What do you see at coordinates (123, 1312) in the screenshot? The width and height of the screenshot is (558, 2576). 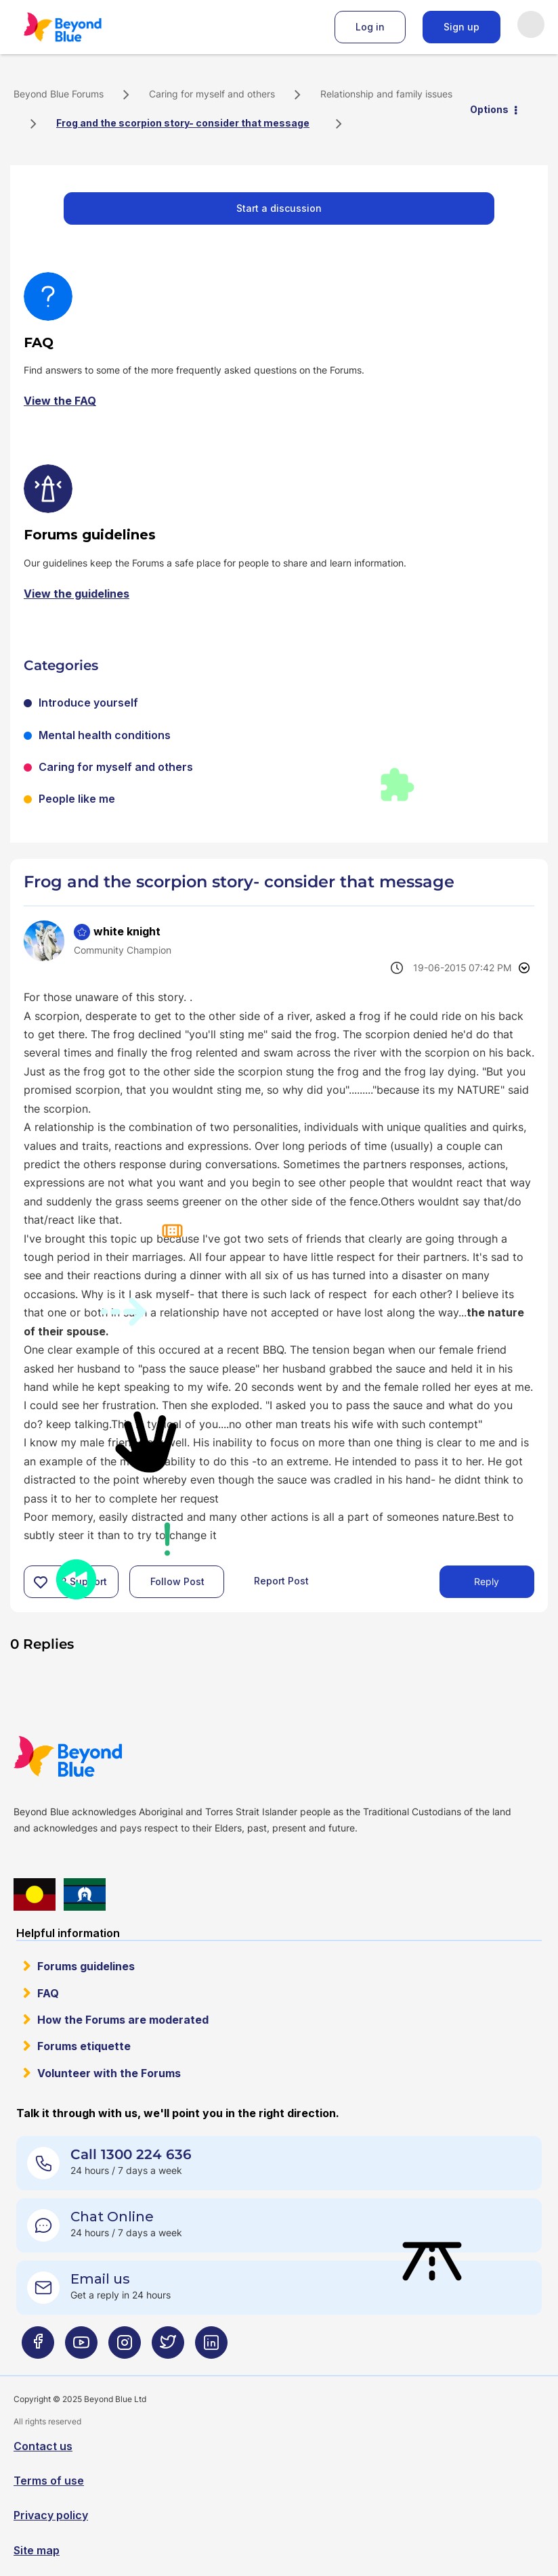 I see `continue to next step` at bounding box center [123, 1312].